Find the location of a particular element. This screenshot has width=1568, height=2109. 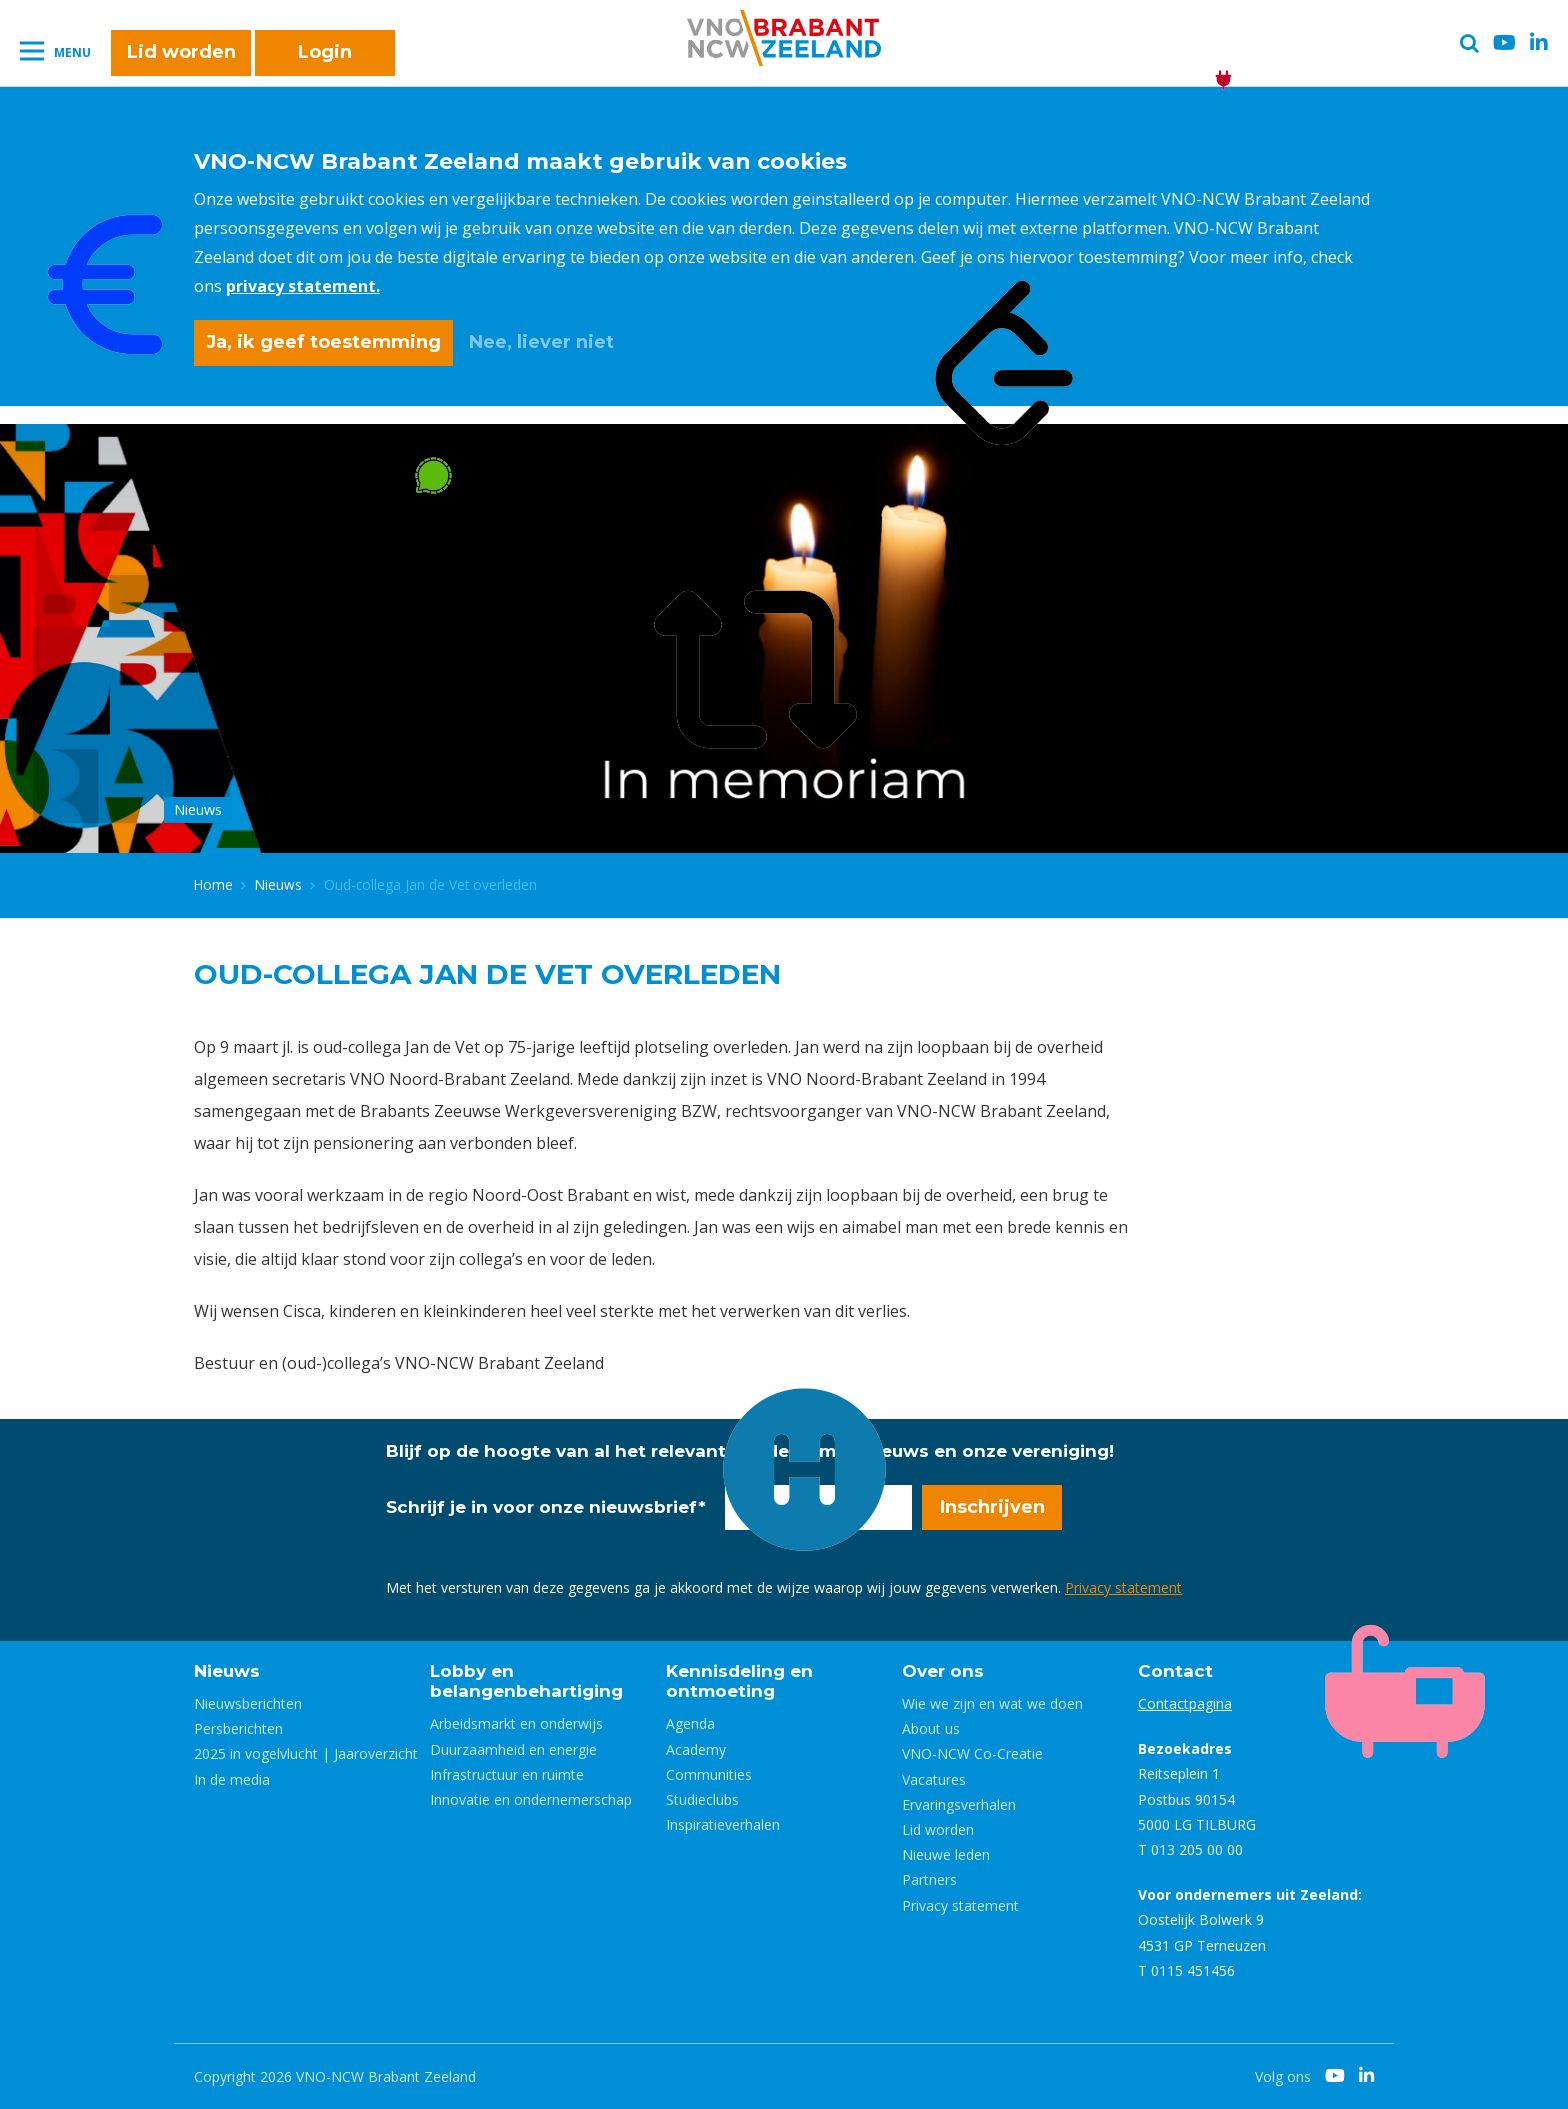

retweet or repost this content is located at coordinates (755, 669).